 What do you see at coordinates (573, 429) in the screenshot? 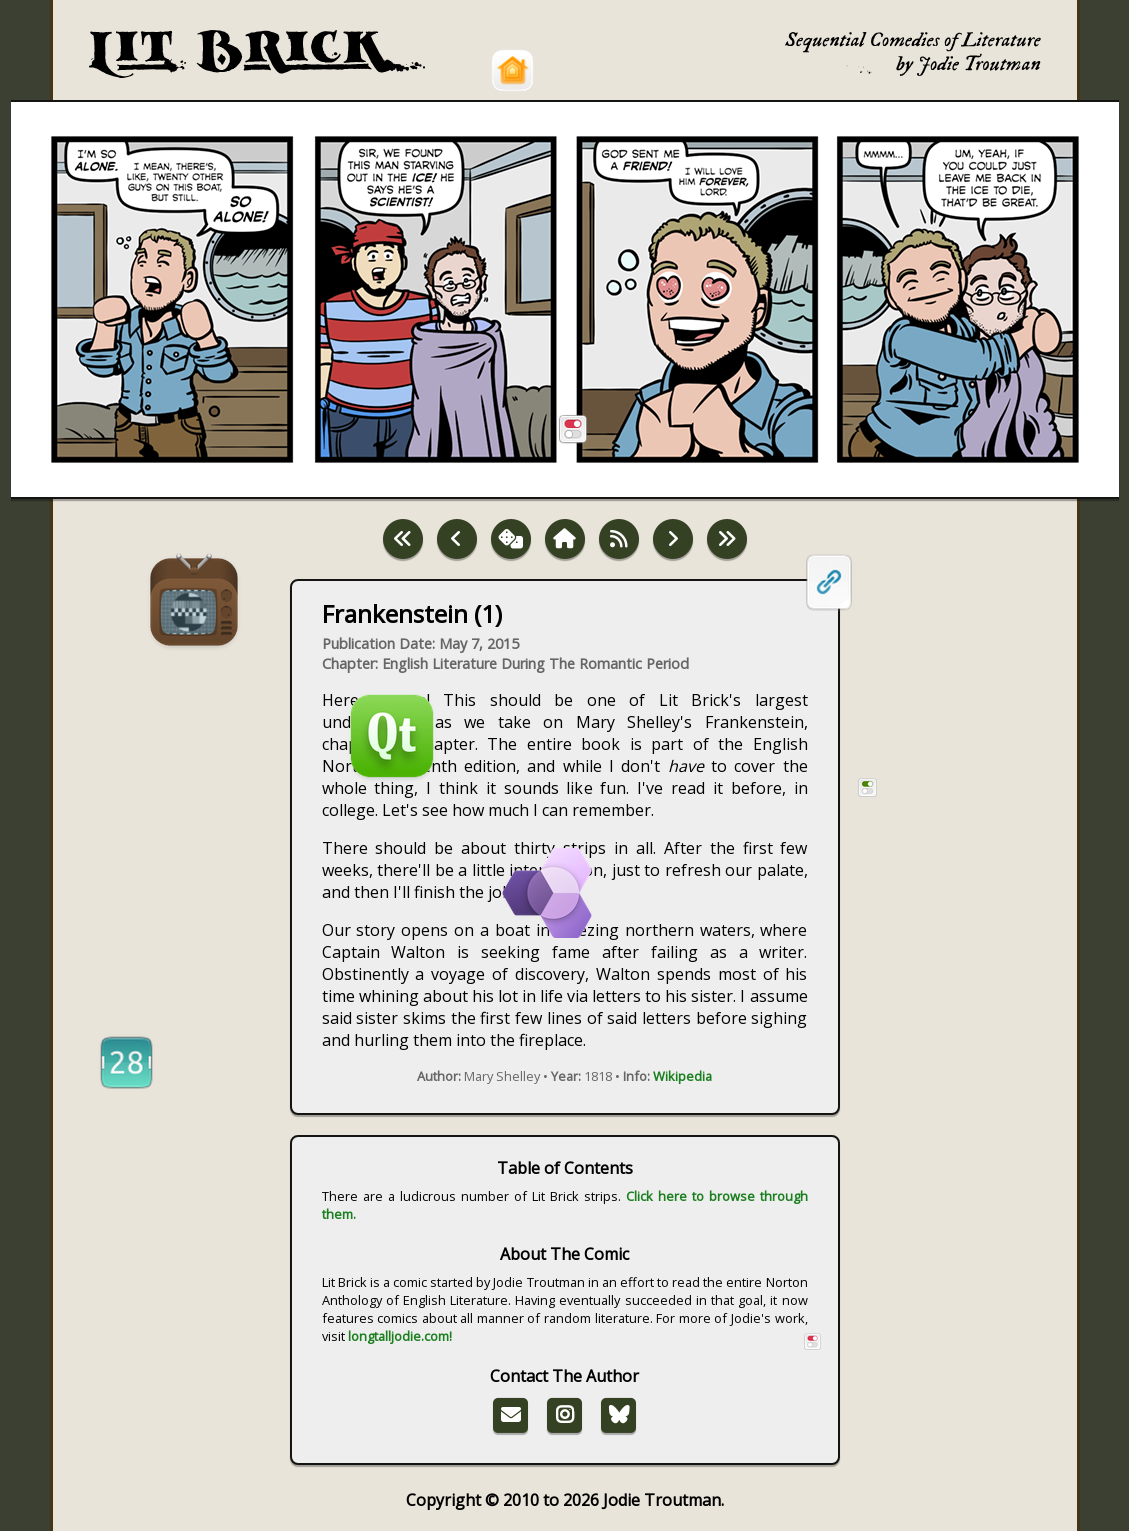
I see `open gnome tweaks settings` at bounding box center [573, 429].